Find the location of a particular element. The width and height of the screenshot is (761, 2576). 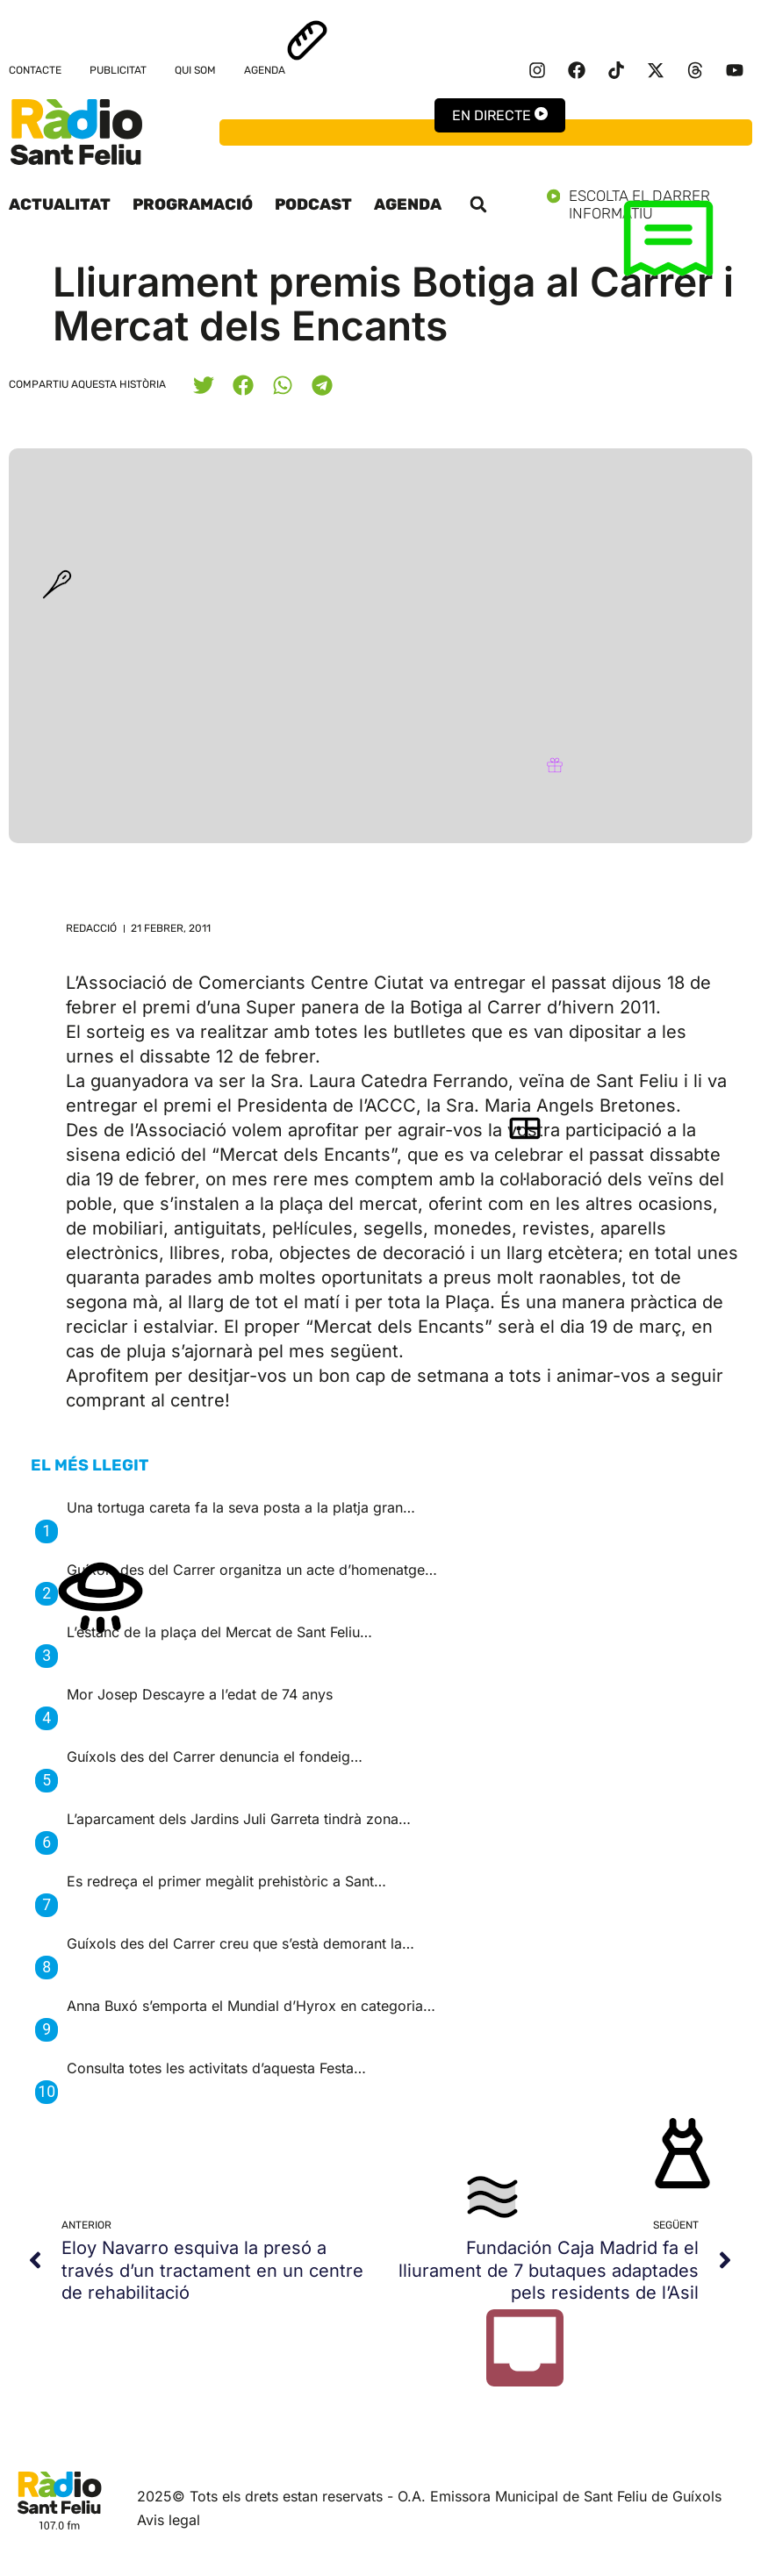

browse women's clothing or dresses is located at coordinates (682, 2156).